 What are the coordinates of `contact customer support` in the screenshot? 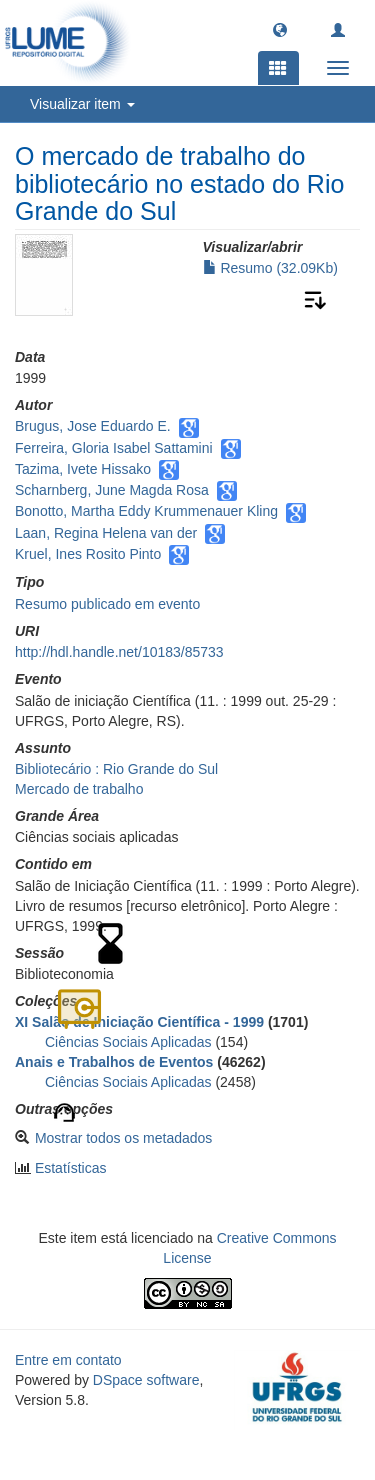 It's located at (64, 1112).